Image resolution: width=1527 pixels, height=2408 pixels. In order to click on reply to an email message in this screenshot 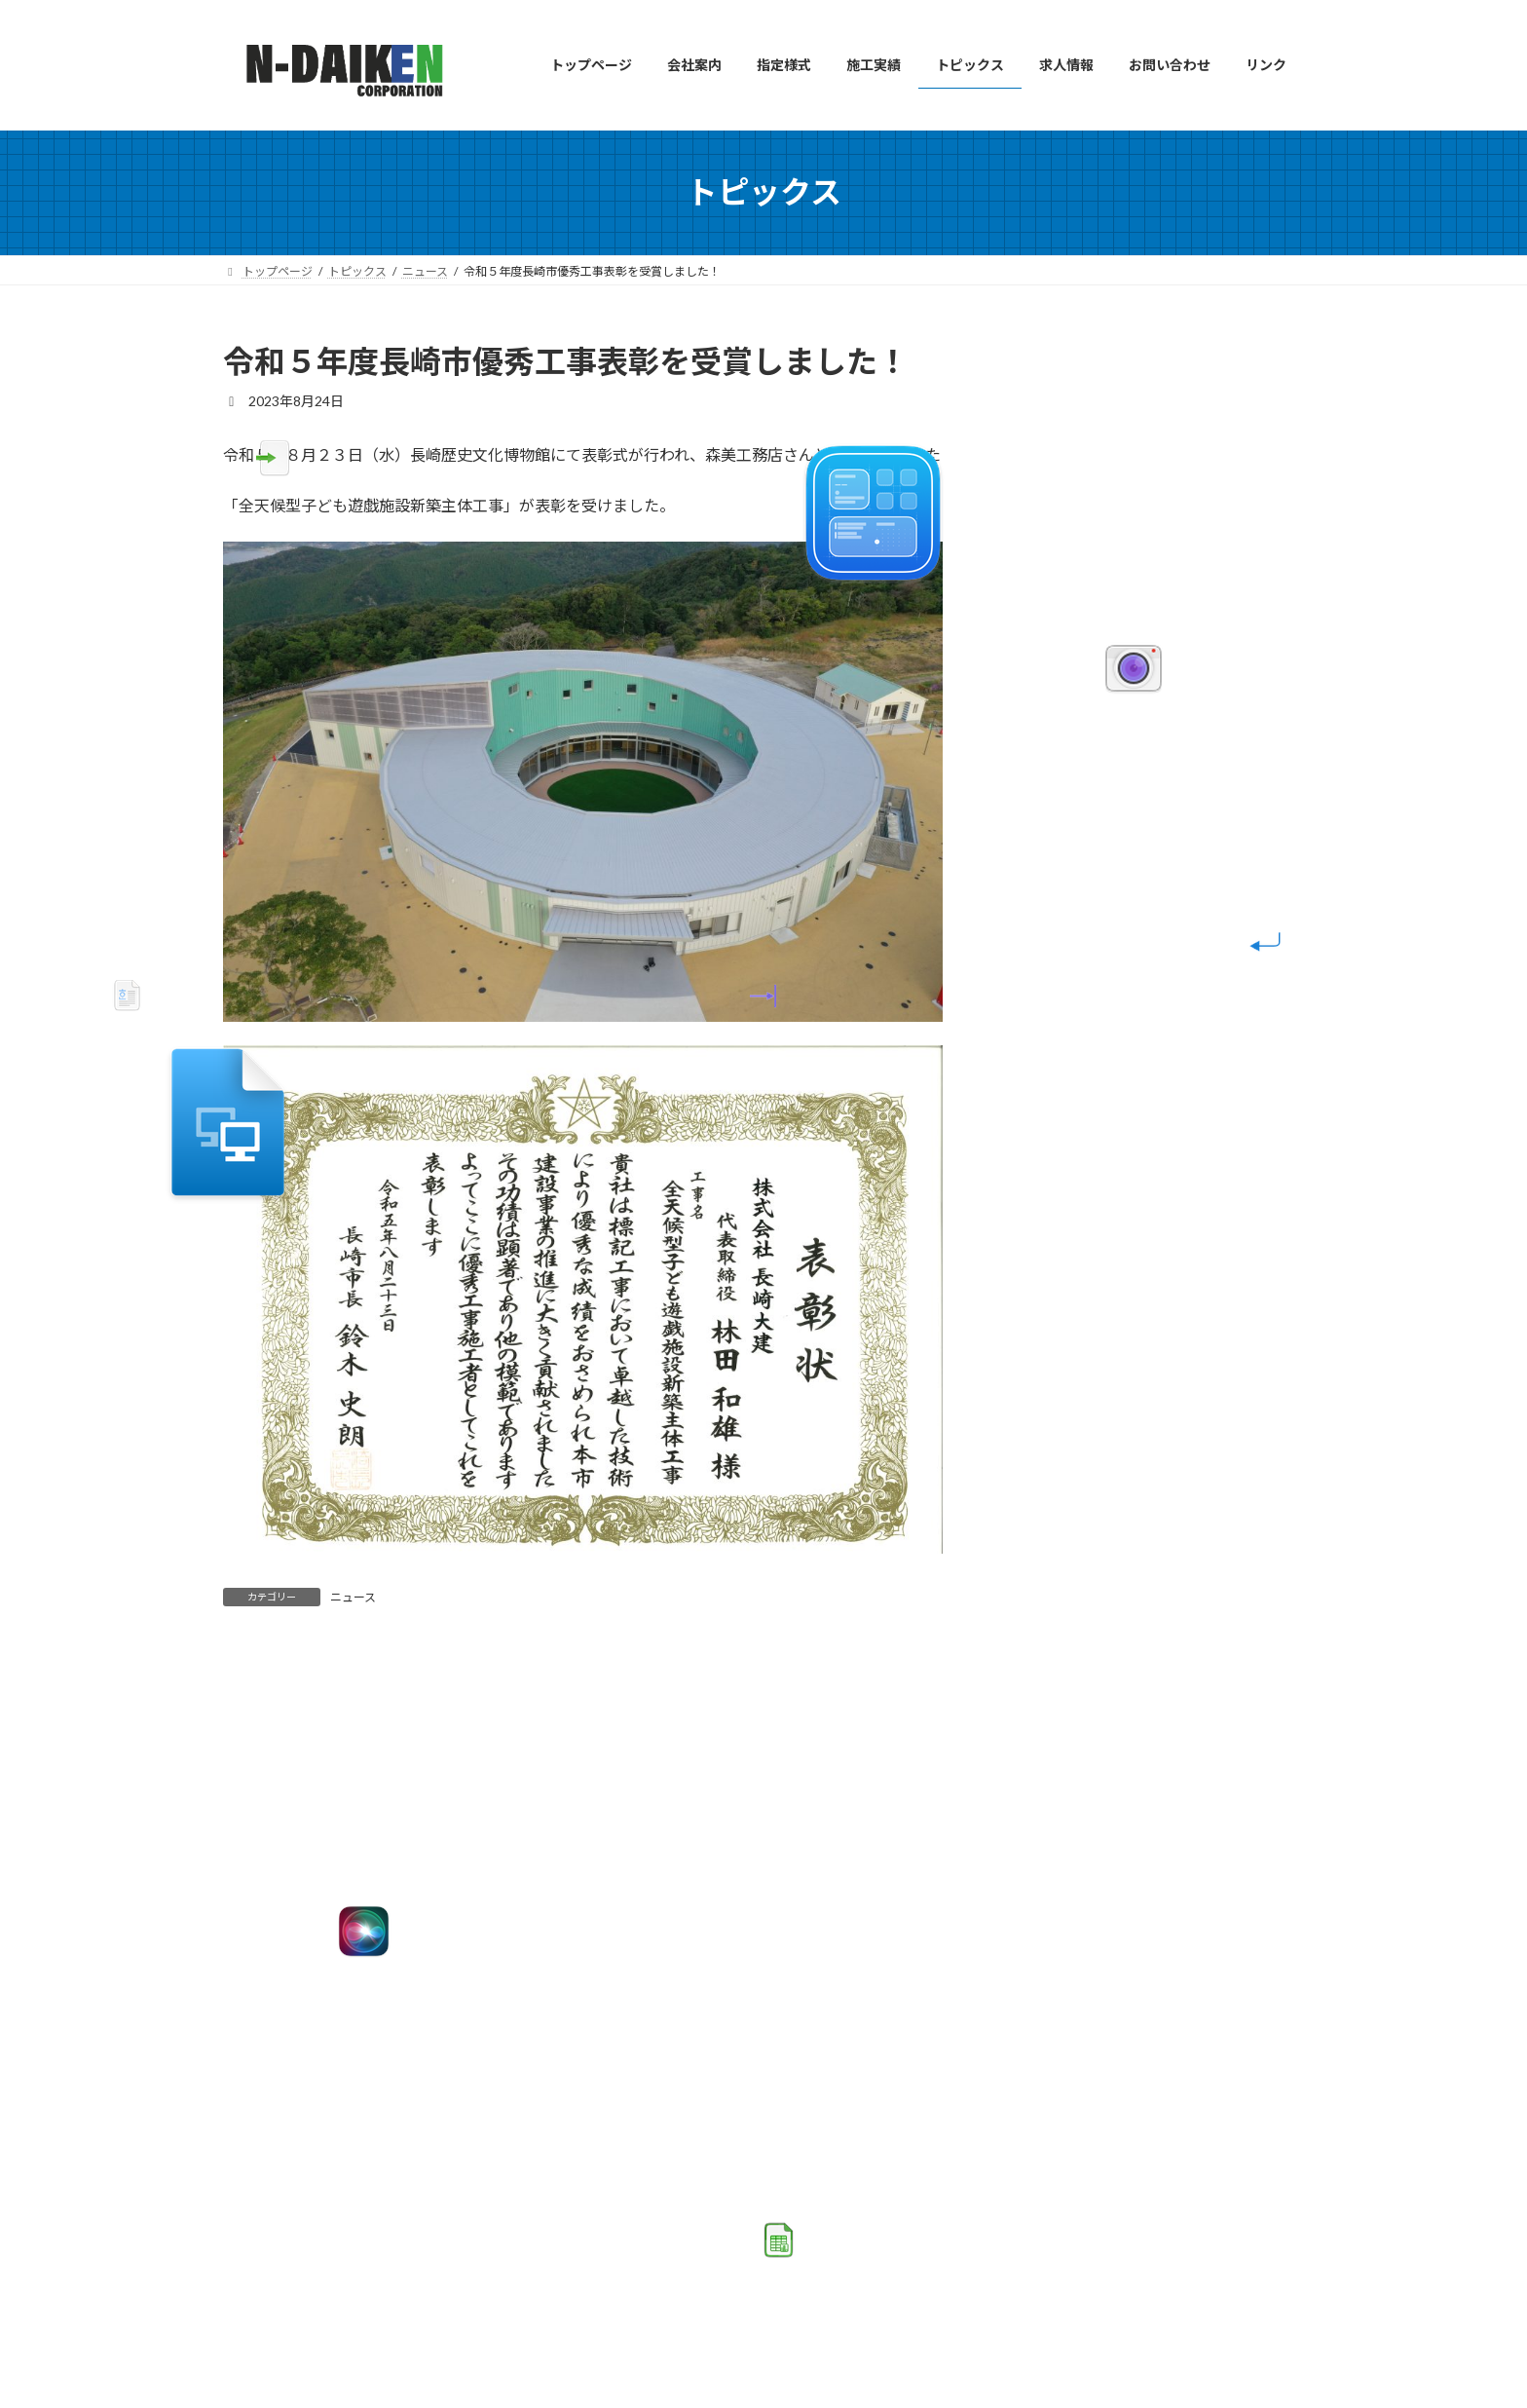, I will do `click(1264, 939)`.